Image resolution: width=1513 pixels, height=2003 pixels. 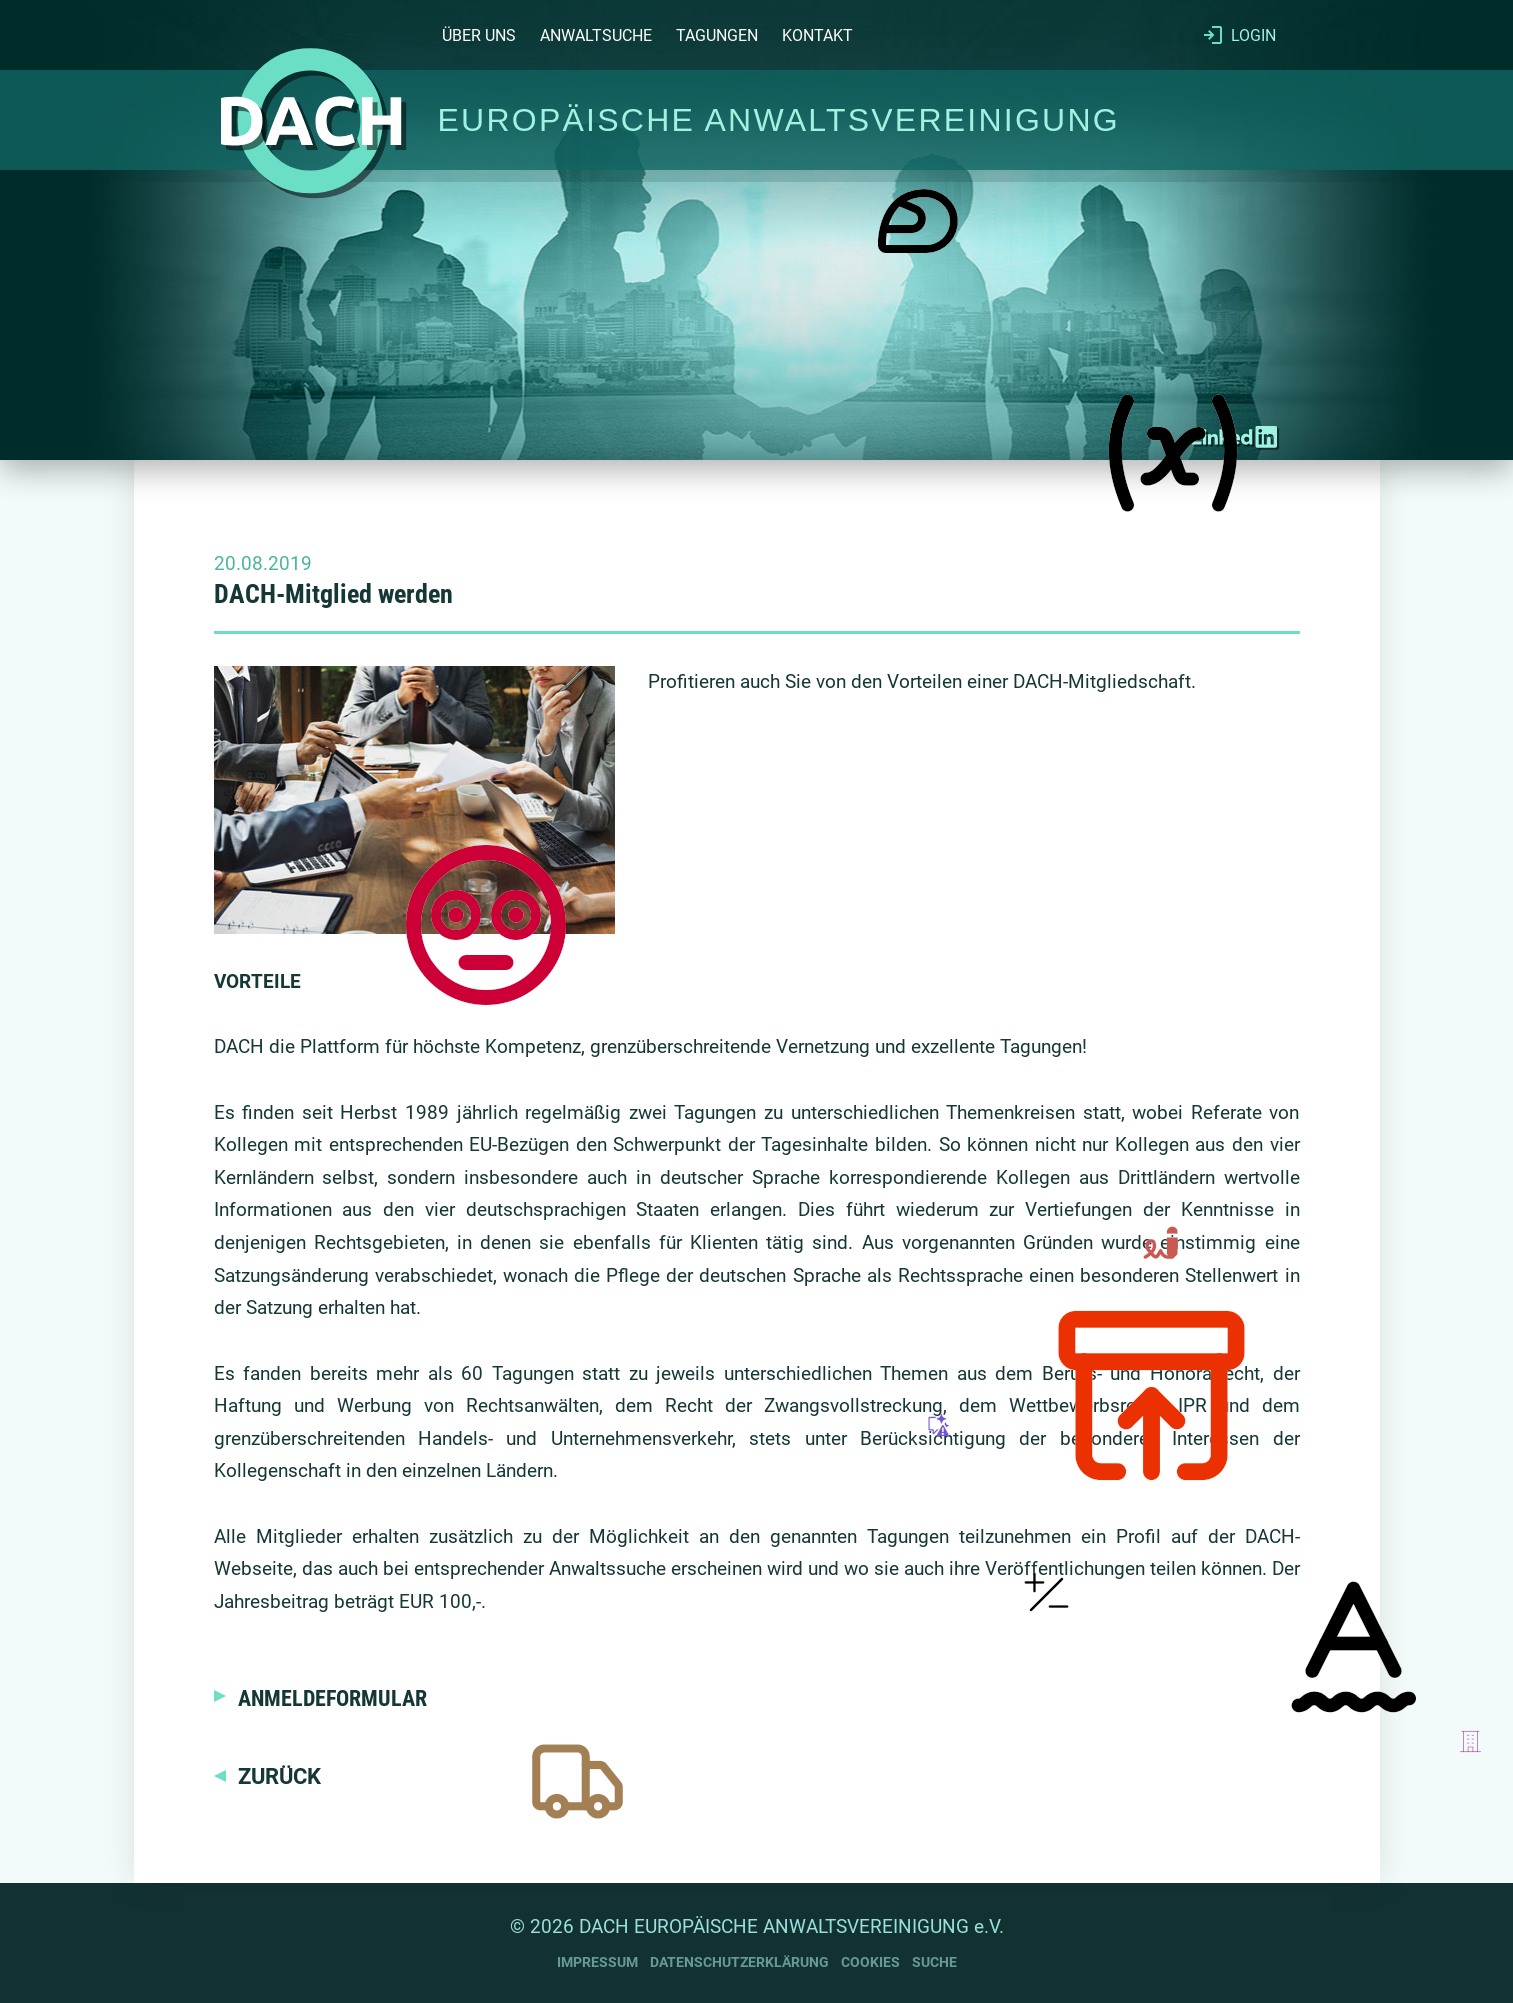 I want to click on track your delivery or shipment, so click(x=577, y=1781).